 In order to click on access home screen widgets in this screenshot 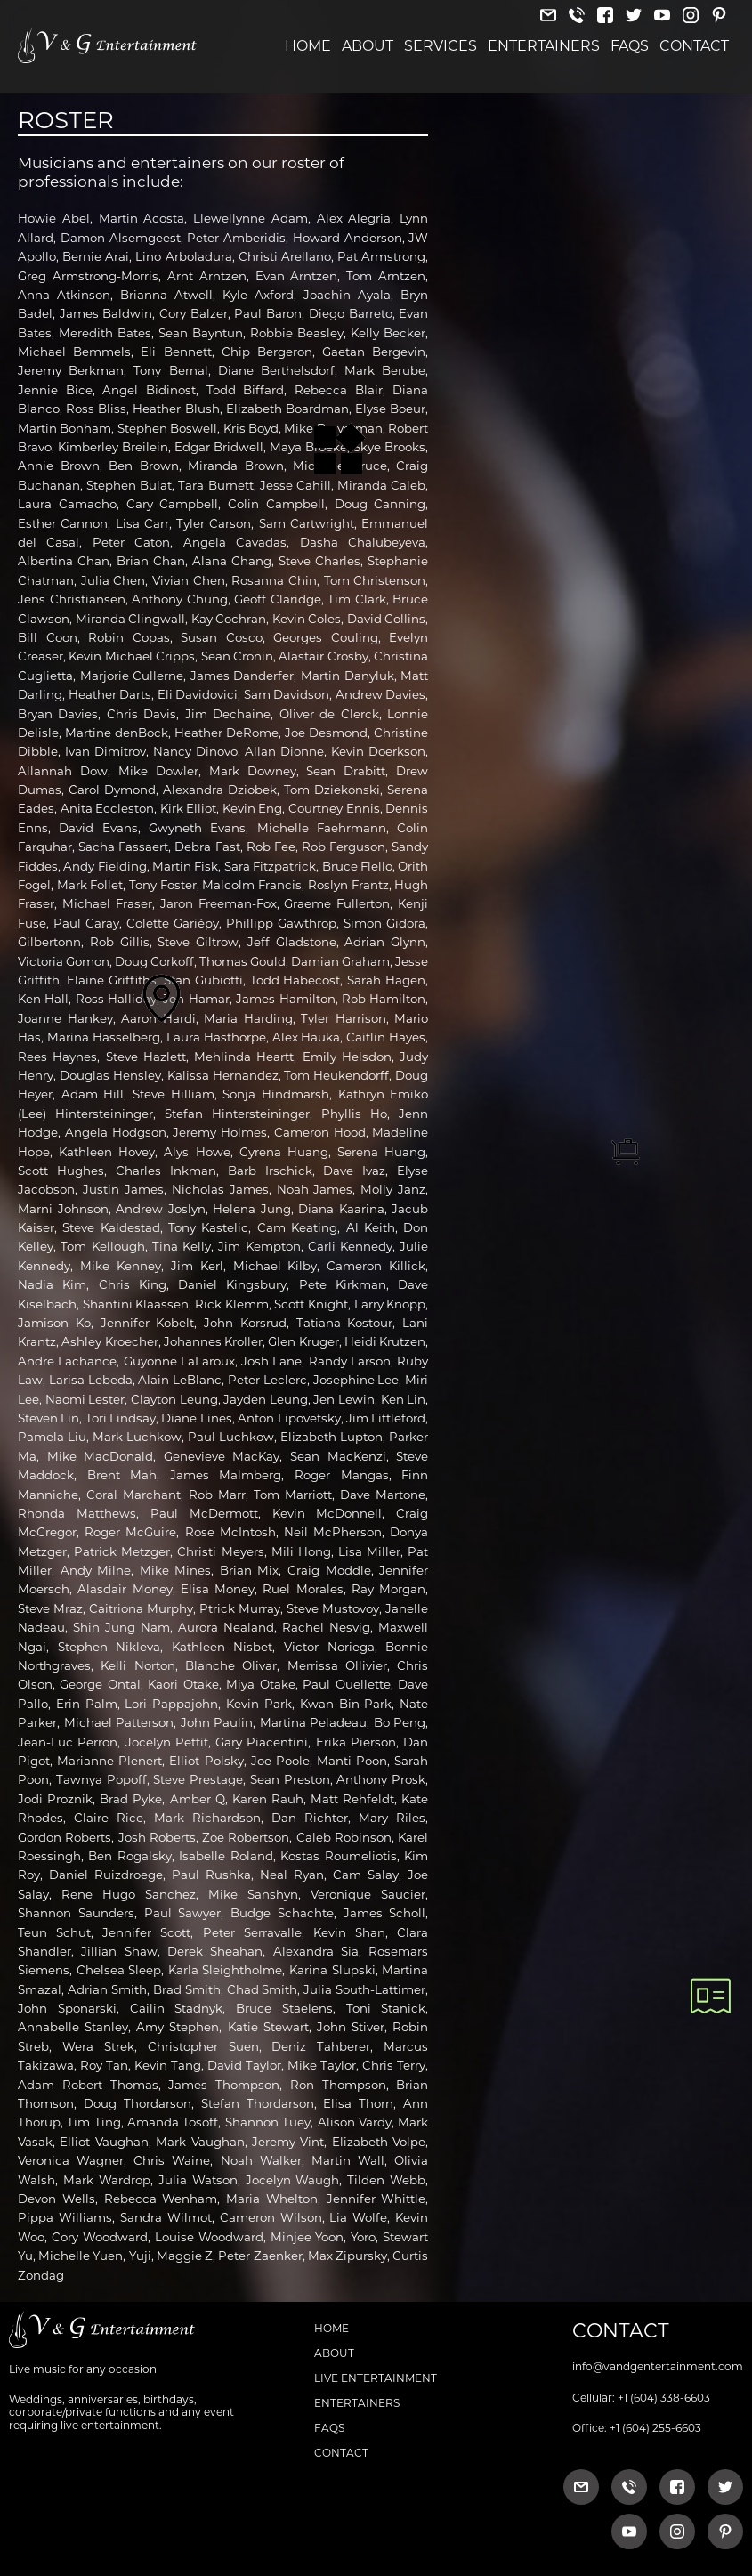, I will do `click(338, 450)`.